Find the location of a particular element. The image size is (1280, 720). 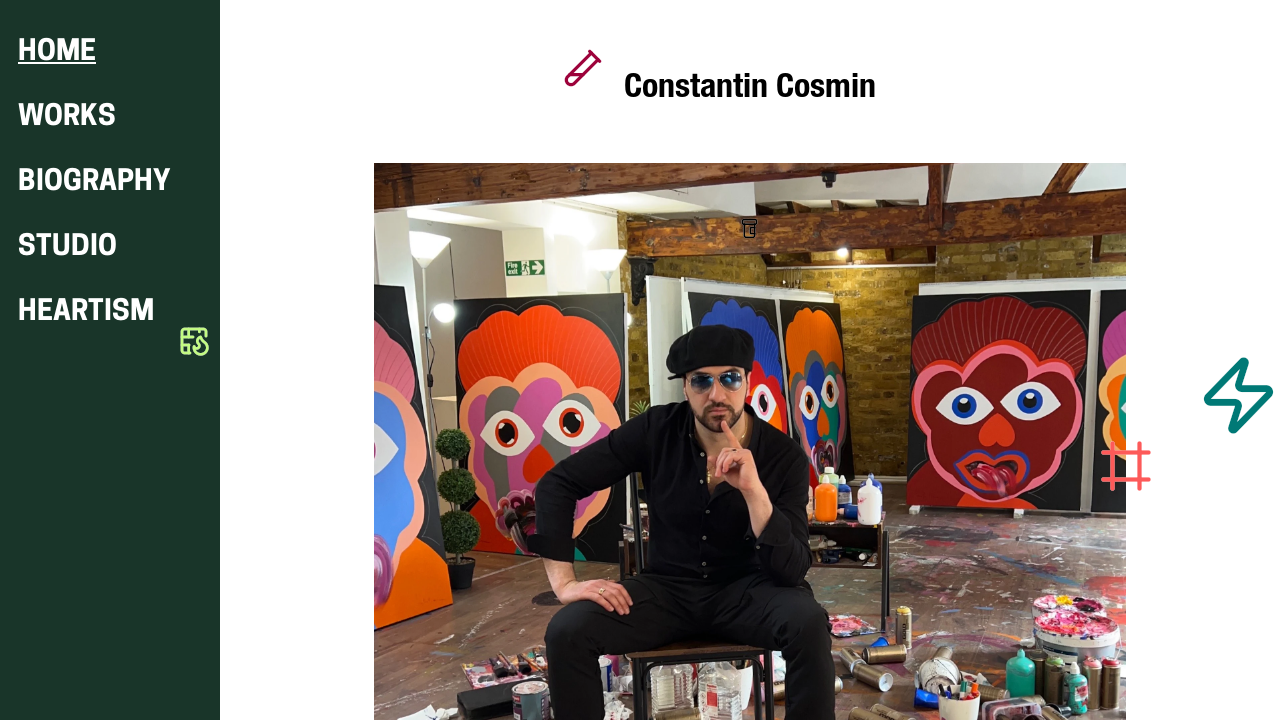

indicates a quick action or instant feature is located at coordinates (1238, 395).